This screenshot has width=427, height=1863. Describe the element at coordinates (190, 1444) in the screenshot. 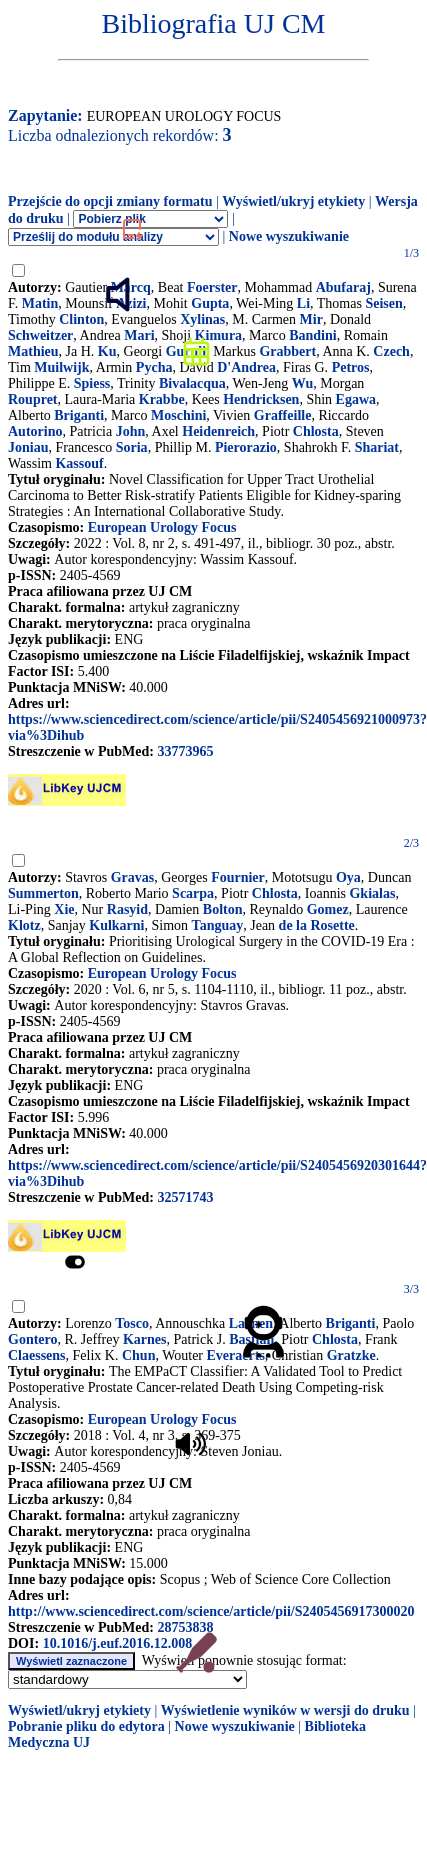

I see `increase audio volume` at that location.